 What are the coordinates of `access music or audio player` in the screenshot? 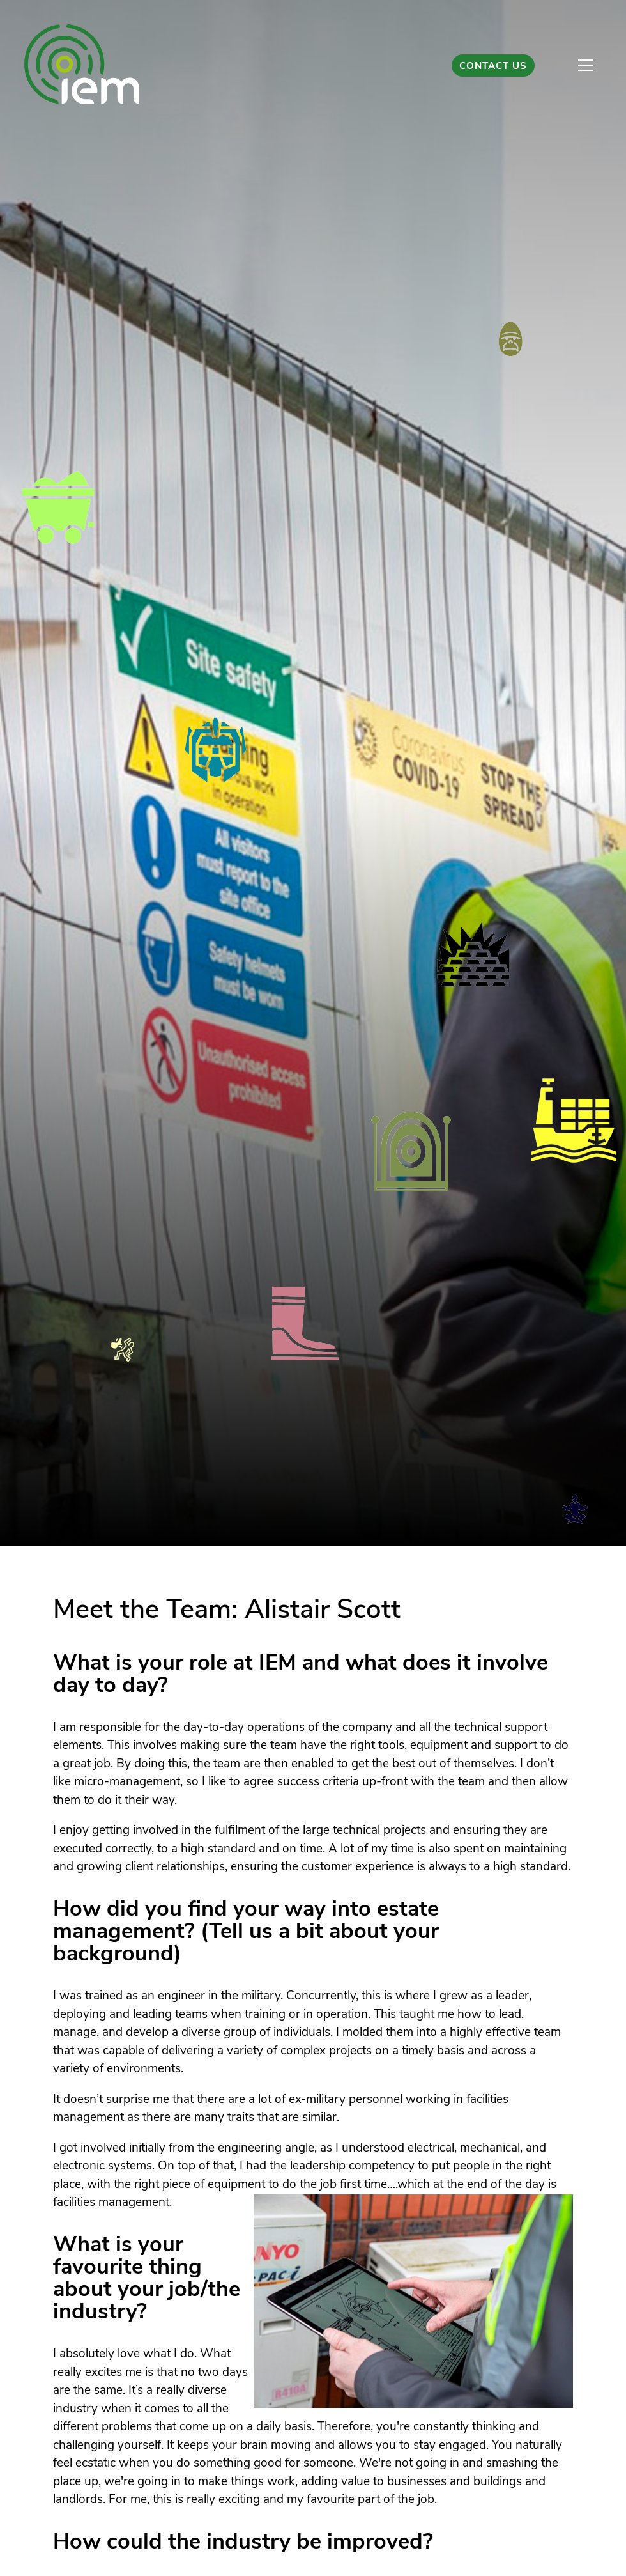 It's located at (411, 1151).